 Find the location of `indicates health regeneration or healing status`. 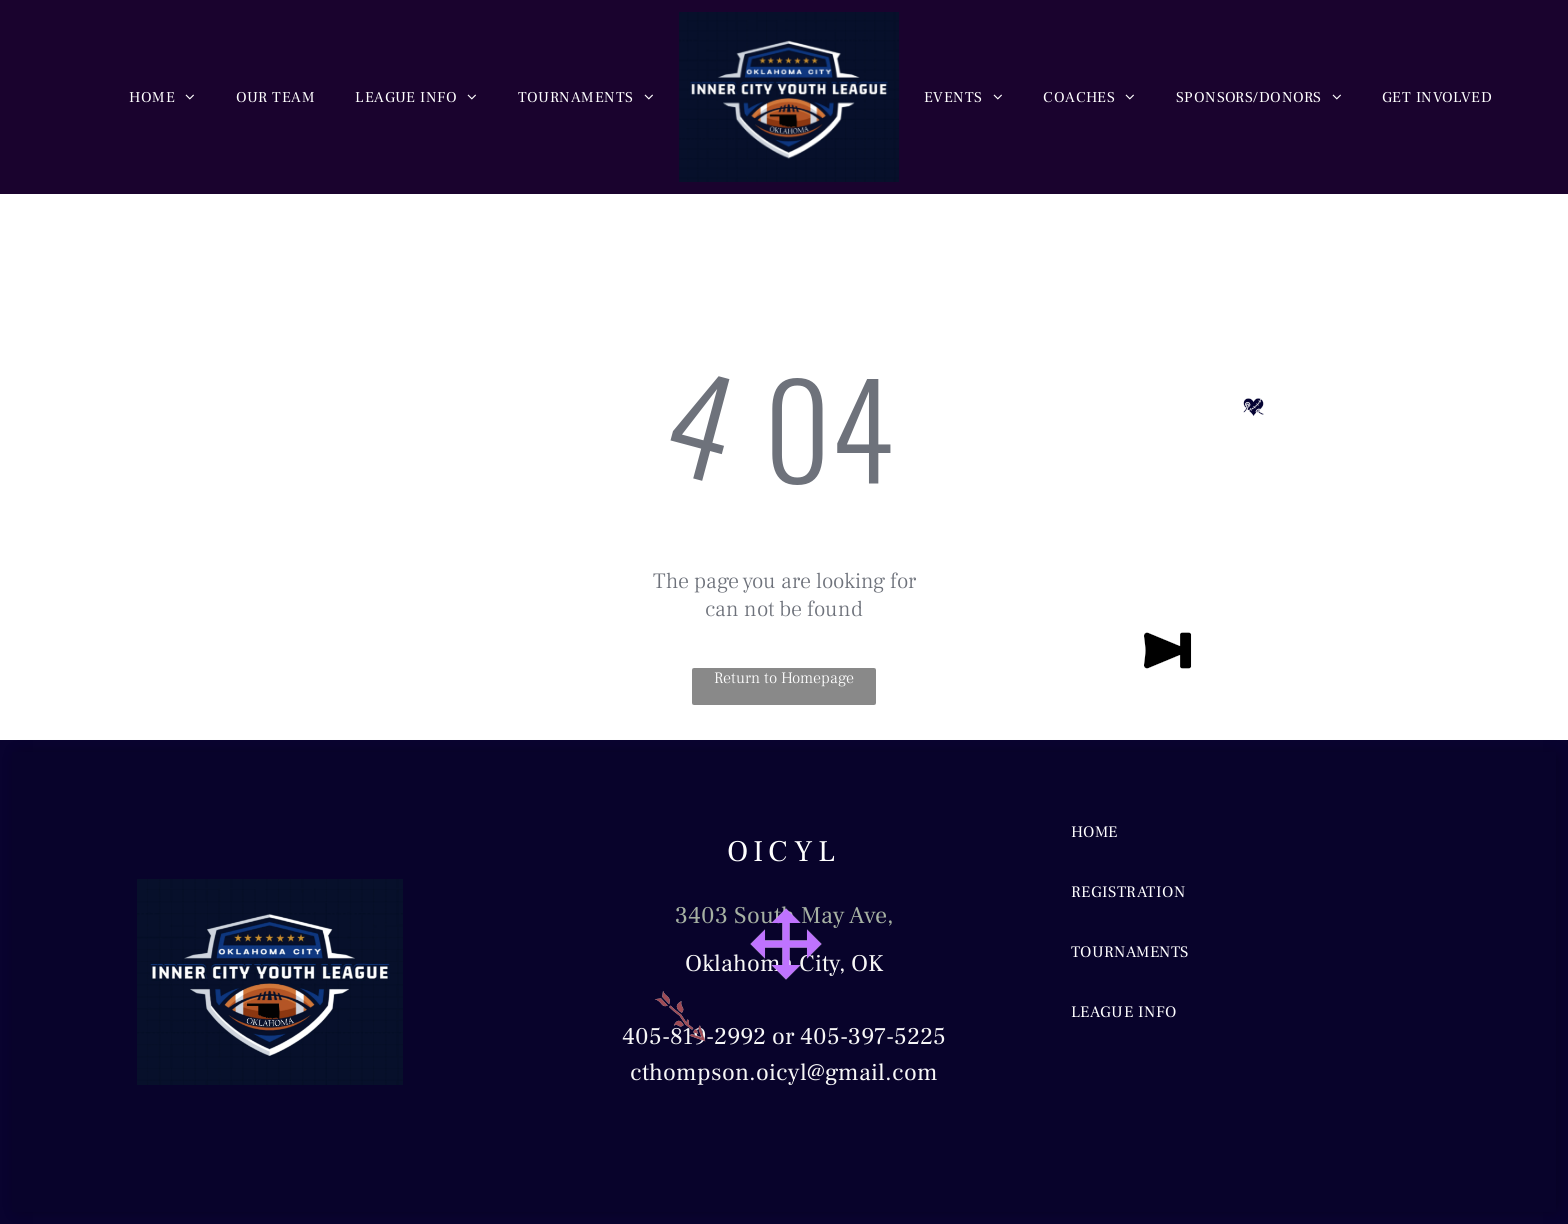

indicates health regeneration or healing status is located at coordinates (1253, 407).